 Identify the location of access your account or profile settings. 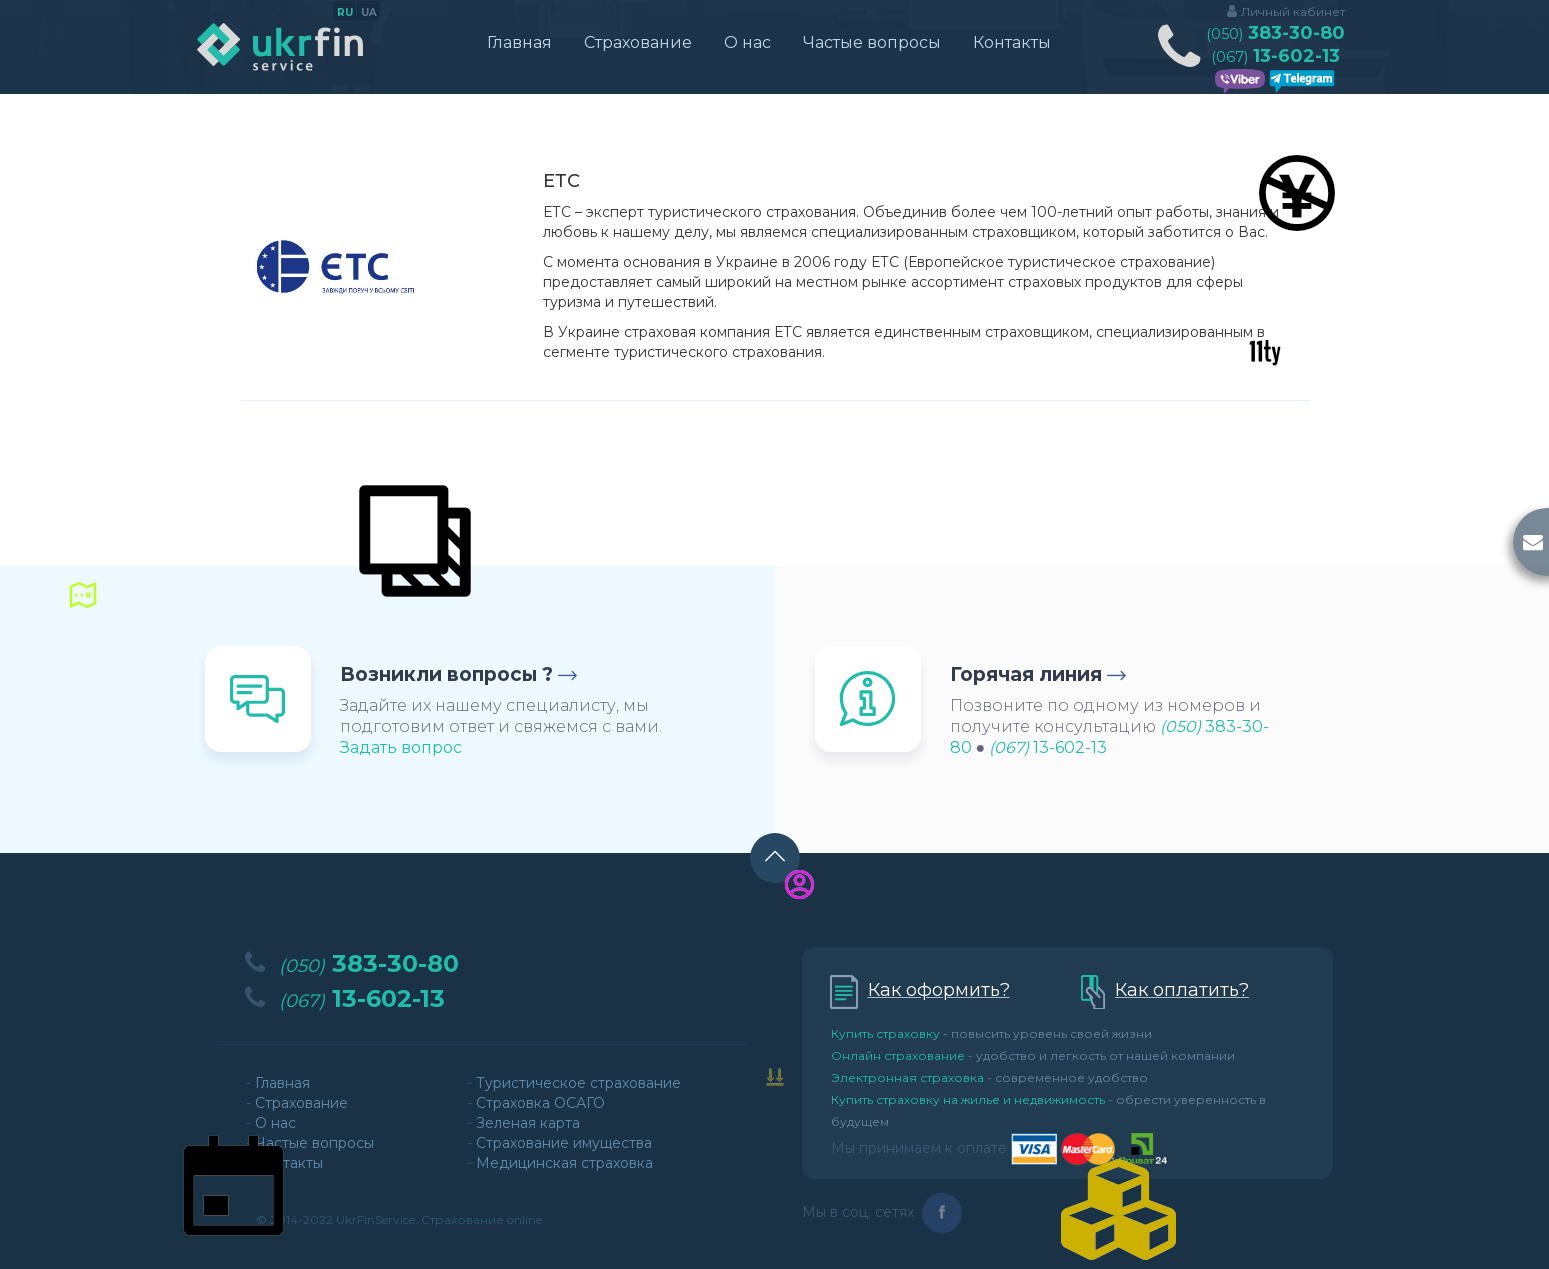
(799, 884).